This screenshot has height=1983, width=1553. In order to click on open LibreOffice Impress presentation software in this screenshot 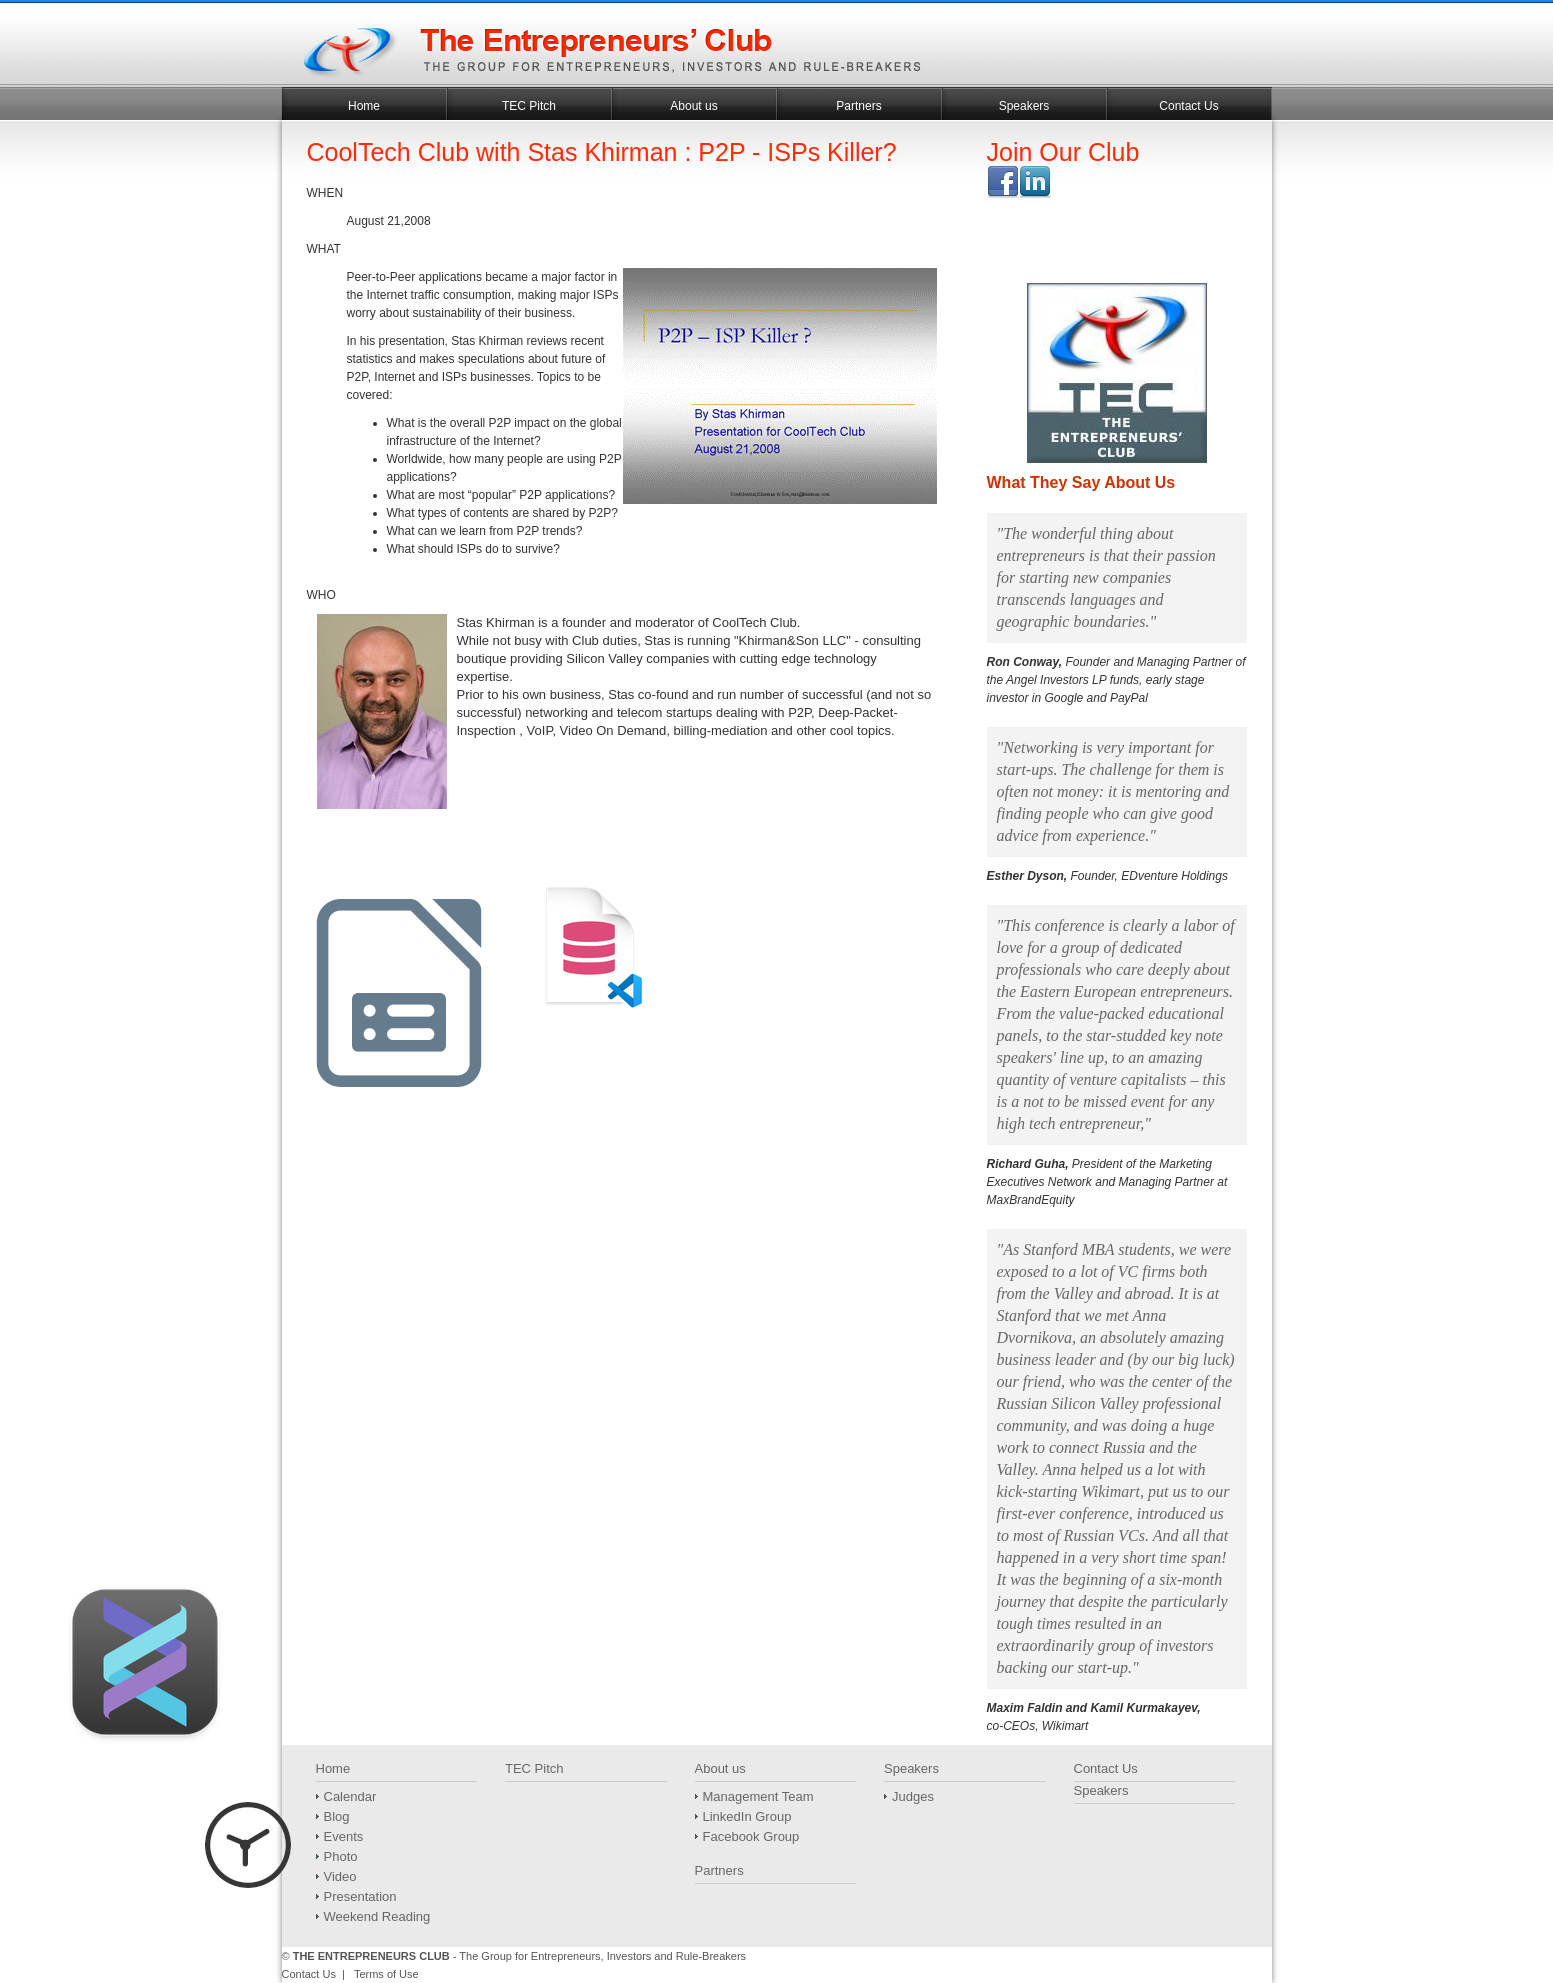, I will do `click(399, 993)`.